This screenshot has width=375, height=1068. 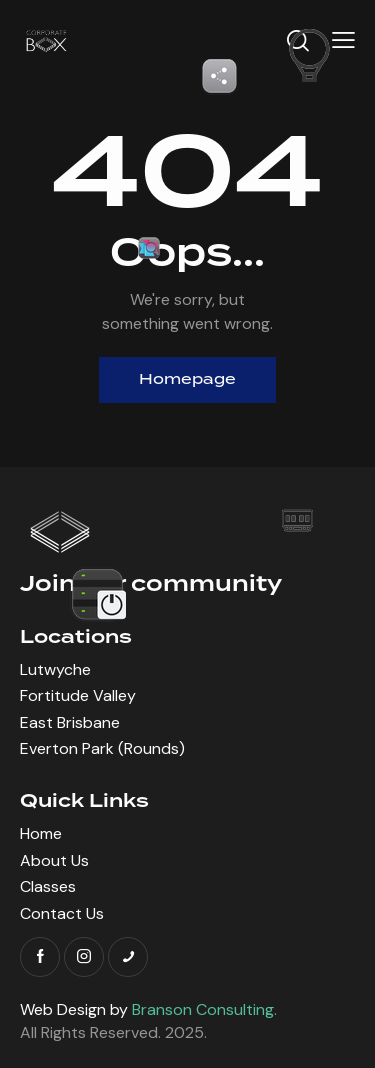 What do you see at coordinates (98, 595) in the screenshot?
I see `configure network boot server settings` at bounding box center [98, 595].